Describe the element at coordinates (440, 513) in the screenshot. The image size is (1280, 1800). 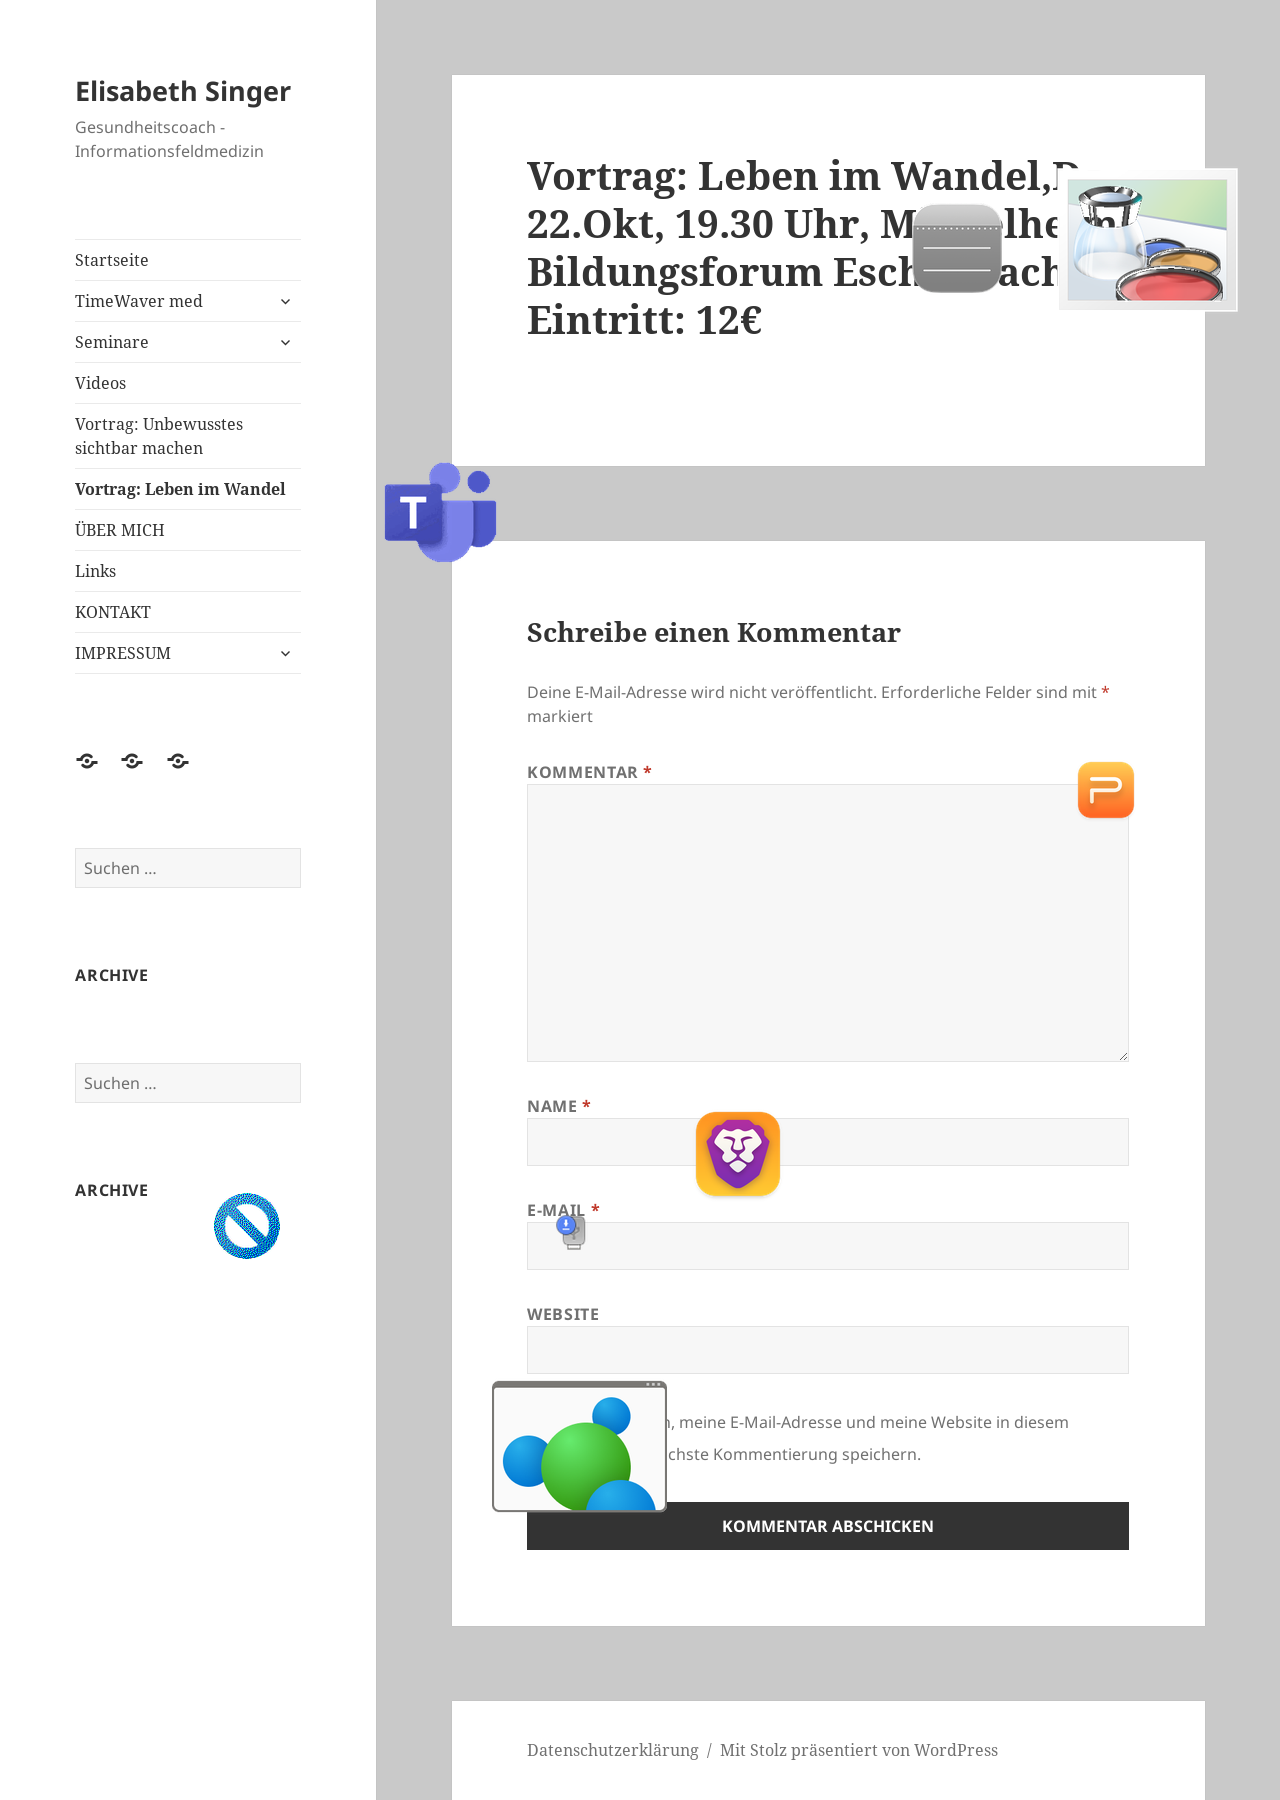
I see `open microsoft teams` at that location.